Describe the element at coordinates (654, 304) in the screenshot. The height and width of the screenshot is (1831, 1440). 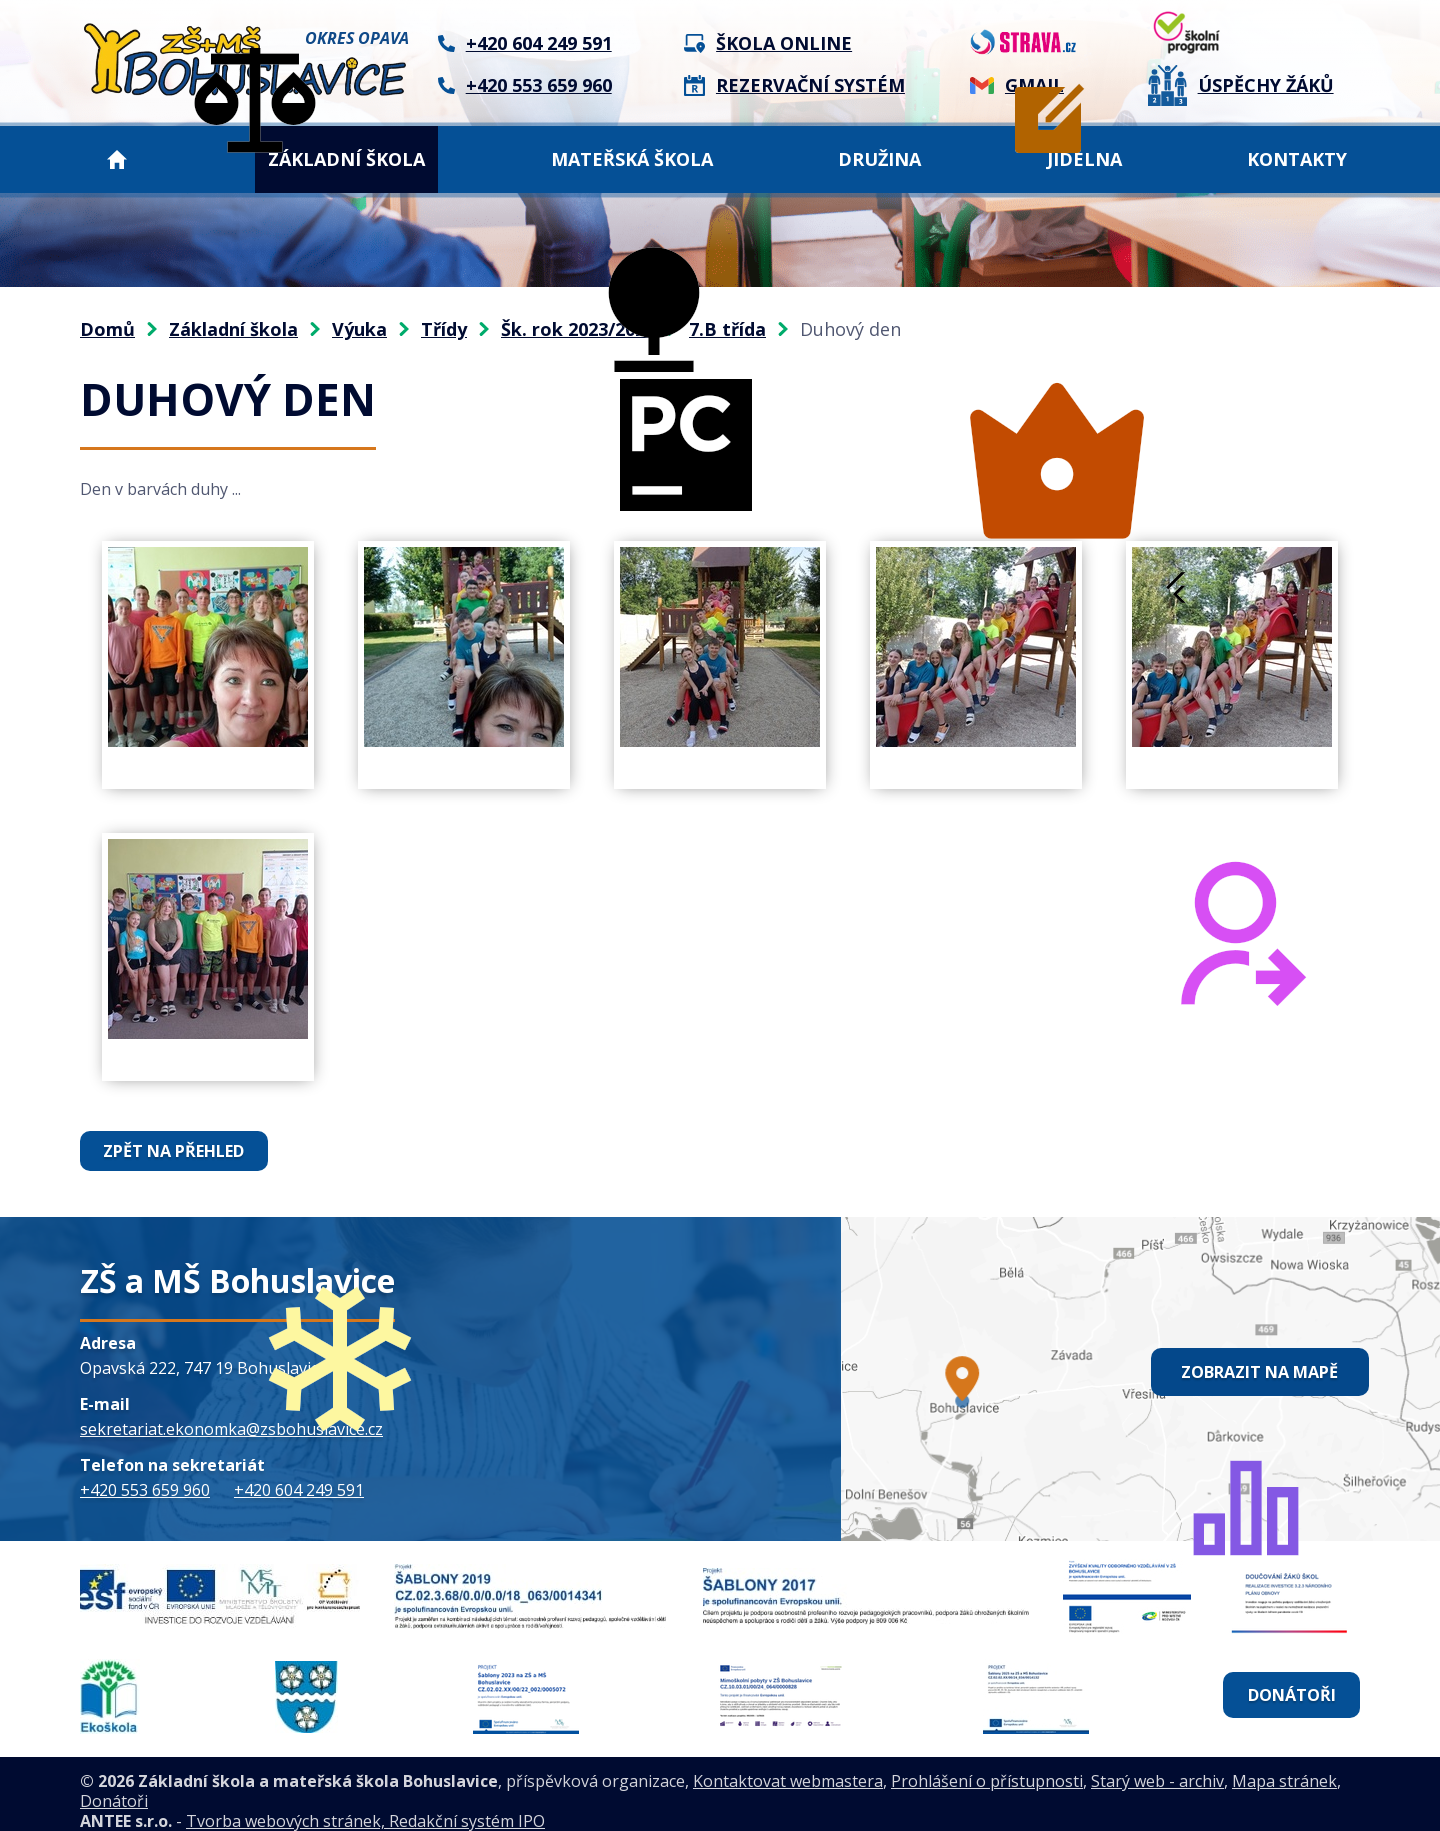
I see `view pinned location on map` at that location.